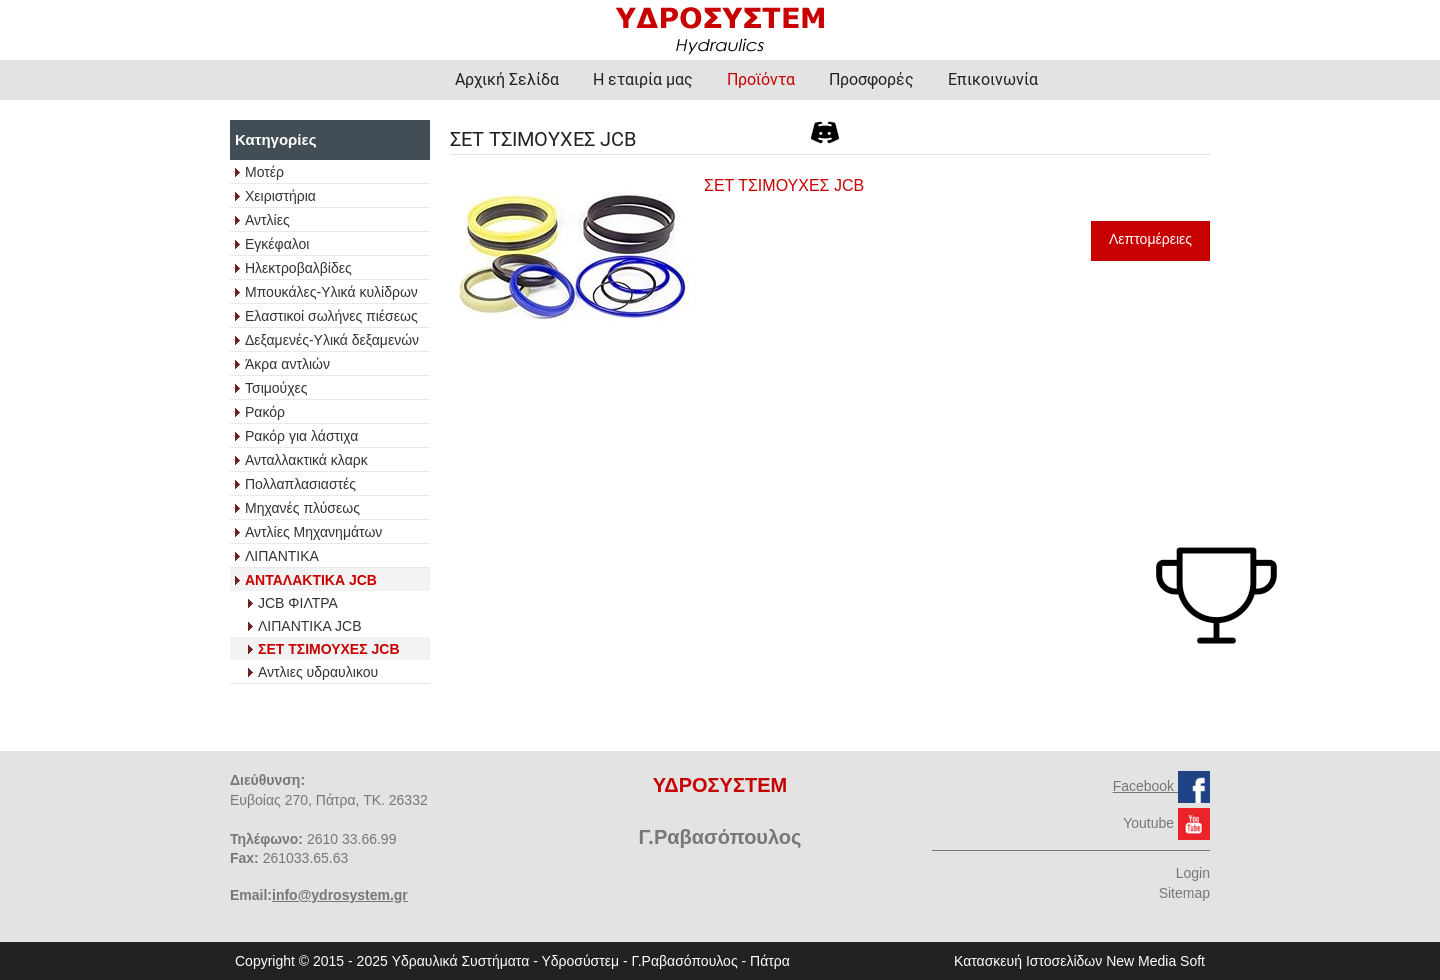 The width and height of the screenshot is (1440, 980). What do you see at coordinates (825, 132) in the screenshot?
I see `open Discord app` at bounding box center [825, 132].